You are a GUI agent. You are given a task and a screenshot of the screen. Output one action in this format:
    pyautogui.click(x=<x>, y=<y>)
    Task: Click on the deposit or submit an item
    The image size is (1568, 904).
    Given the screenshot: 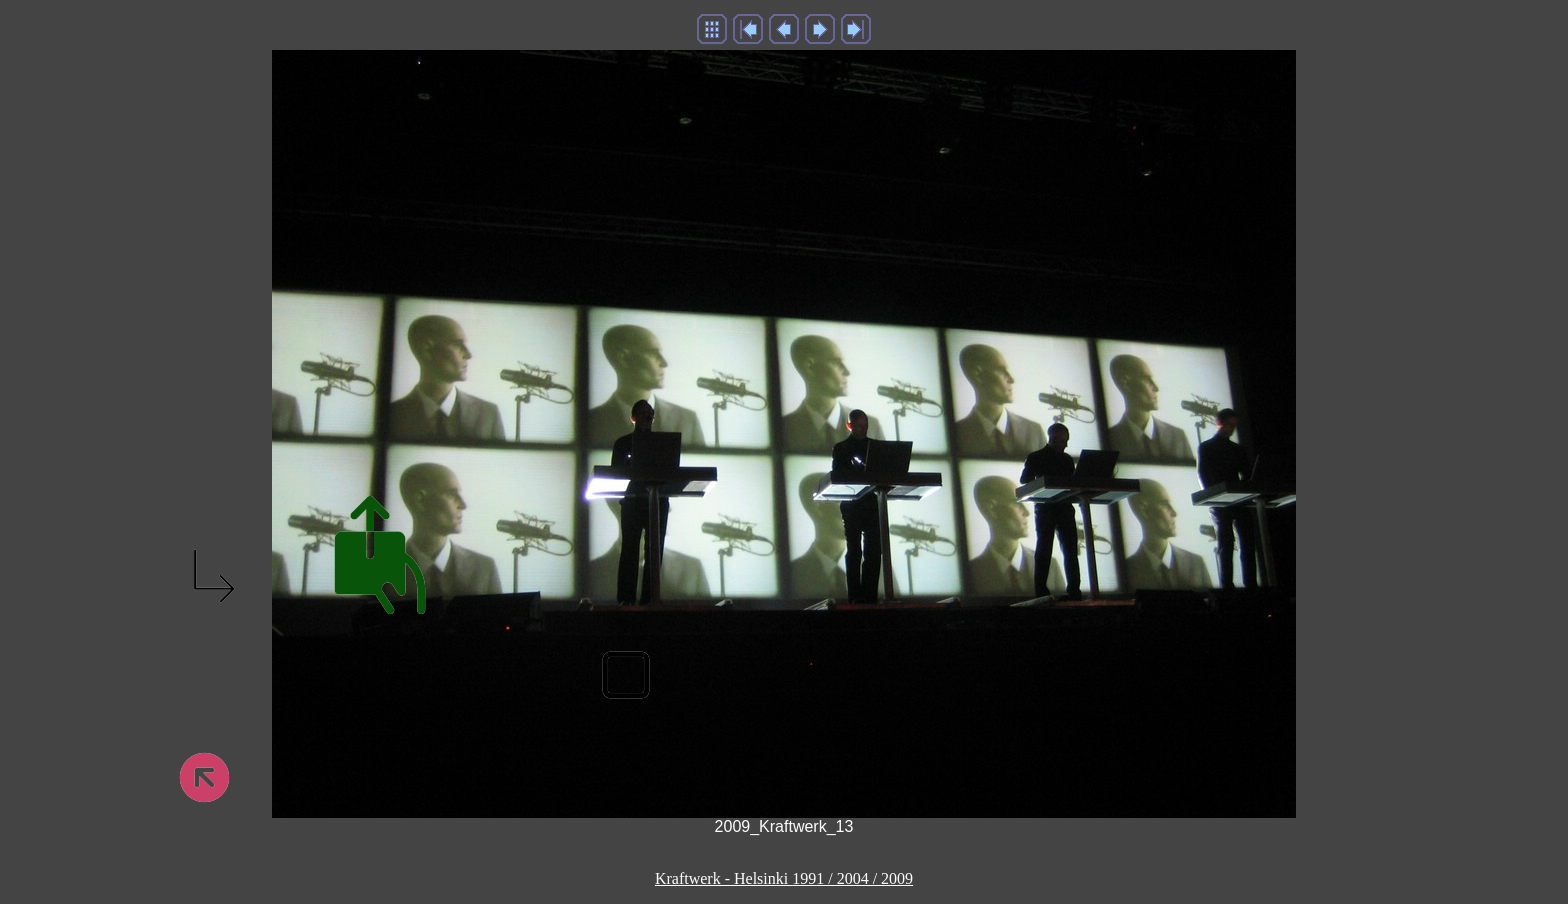 What is the action you would take?
    pyautogui.click(x=374, y=555)
    